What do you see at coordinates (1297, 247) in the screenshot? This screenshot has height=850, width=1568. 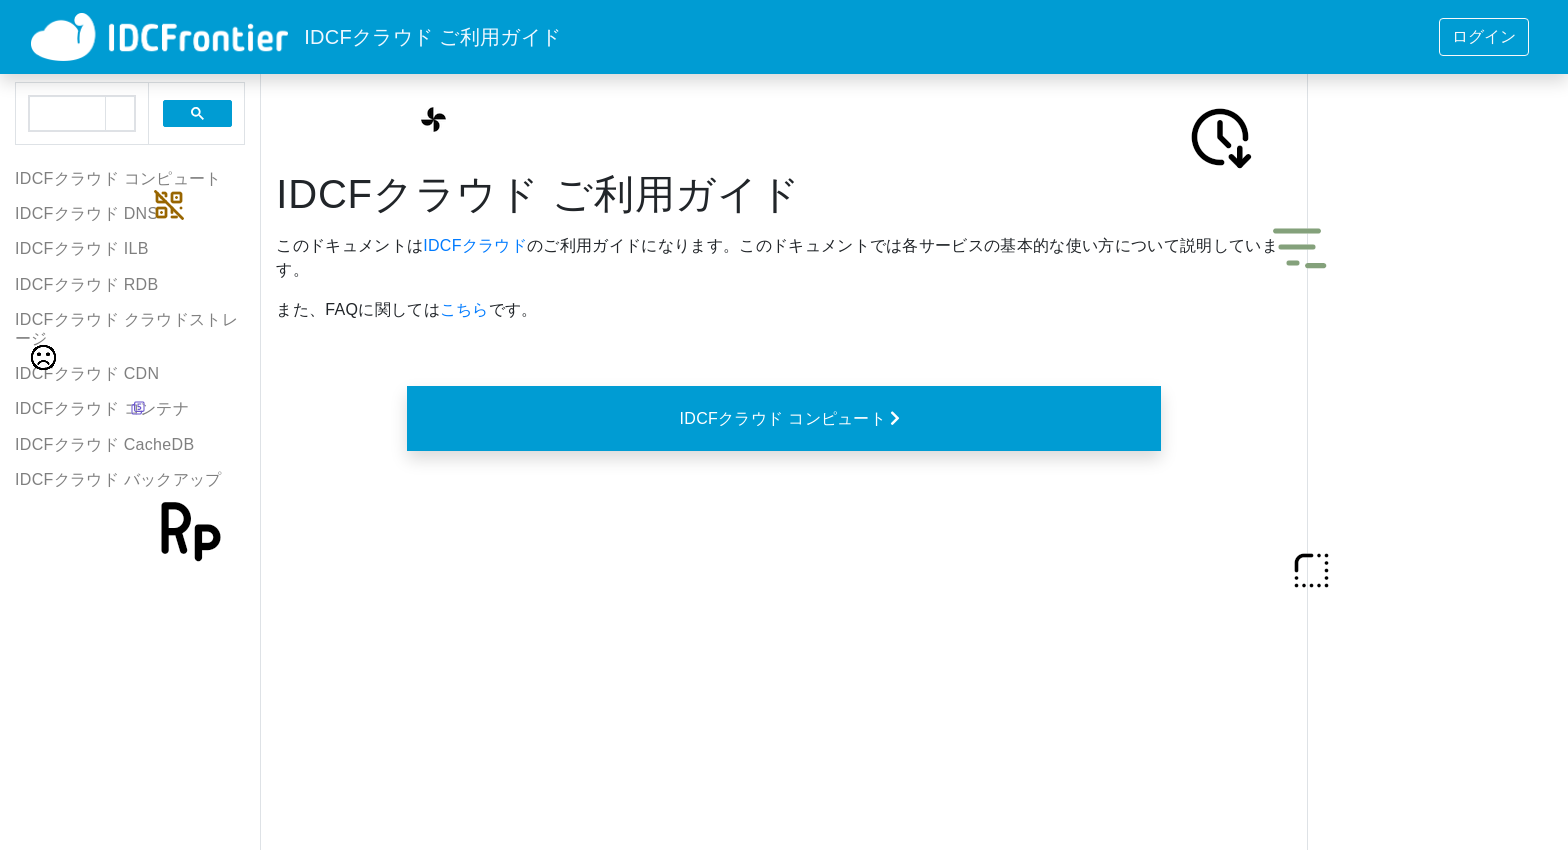 I see `remove a filter from current view` at bounding box center [1297, 247].